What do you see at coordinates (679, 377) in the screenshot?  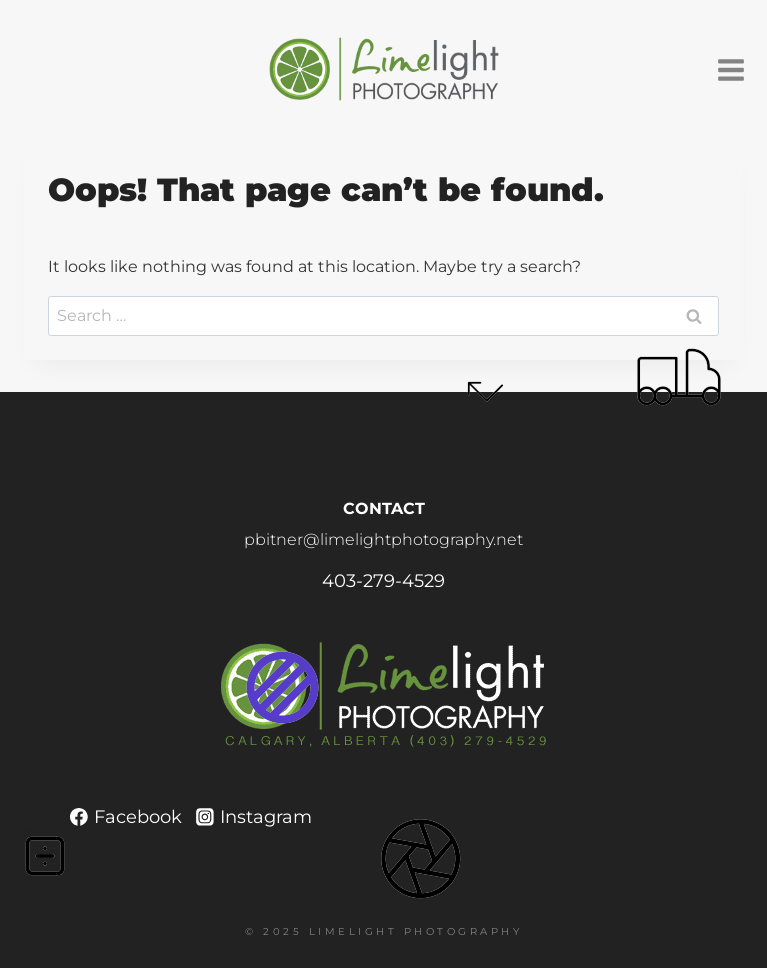 I see `view shipping or delivery status` at bounding box center [679, 377].